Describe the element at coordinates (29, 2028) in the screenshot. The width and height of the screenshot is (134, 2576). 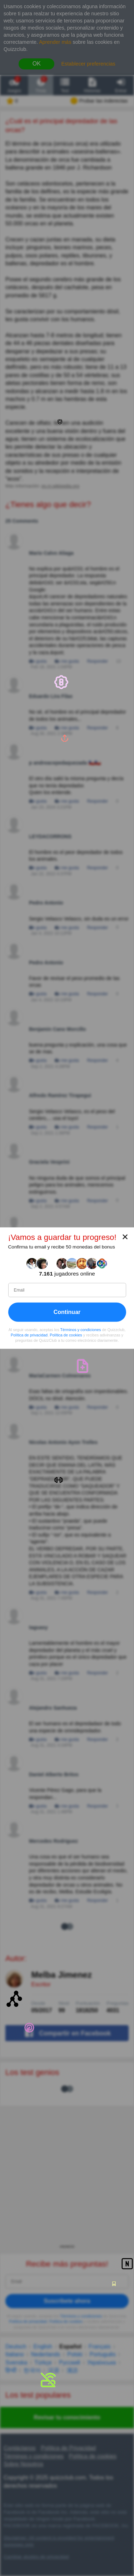
I see `open Flightradar24 app` at that location.